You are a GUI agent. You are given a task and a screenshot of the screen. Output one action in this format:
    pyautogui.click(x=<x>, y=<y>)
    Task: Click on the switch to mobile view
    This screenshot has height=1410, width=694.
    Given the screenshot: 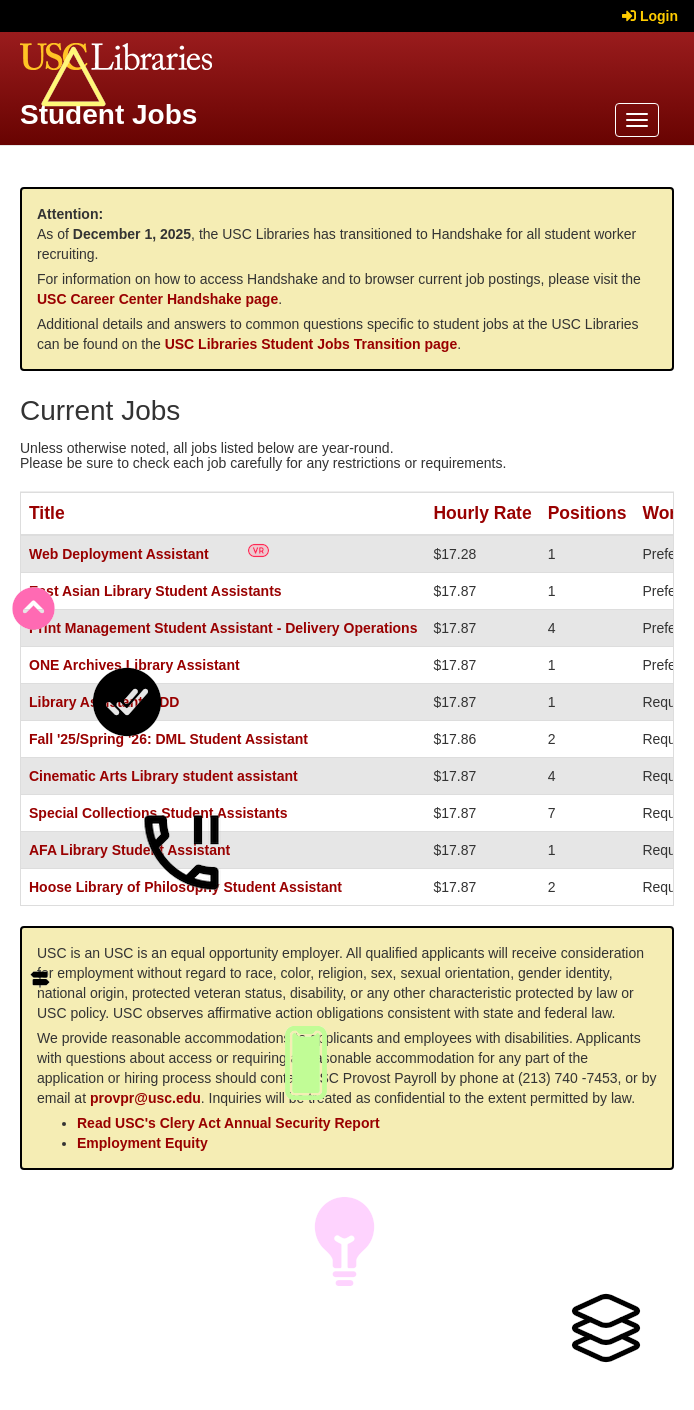 What is the action you would take?
    pyautogui.click(x=306, y=1063)
    